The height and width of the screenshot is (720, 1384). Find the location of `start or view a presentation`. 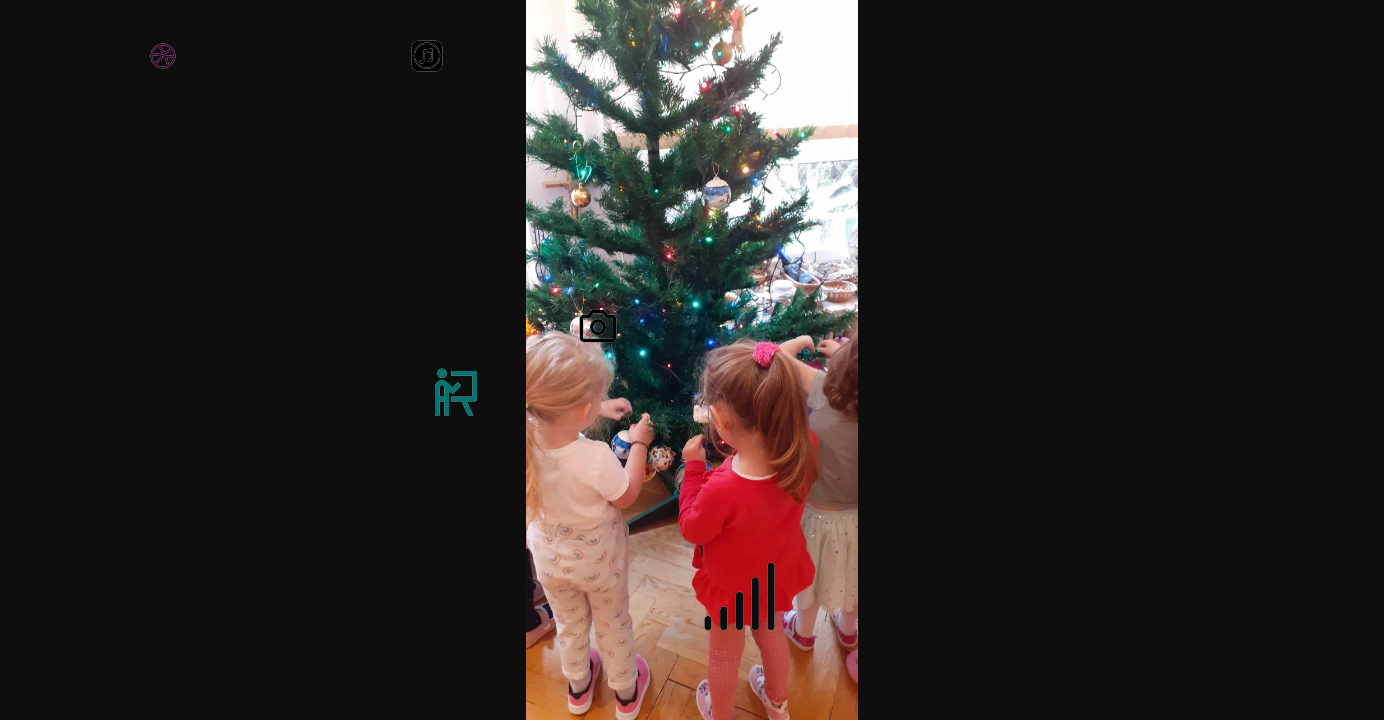

start or view a presentation is located at coordinates (456, 392).